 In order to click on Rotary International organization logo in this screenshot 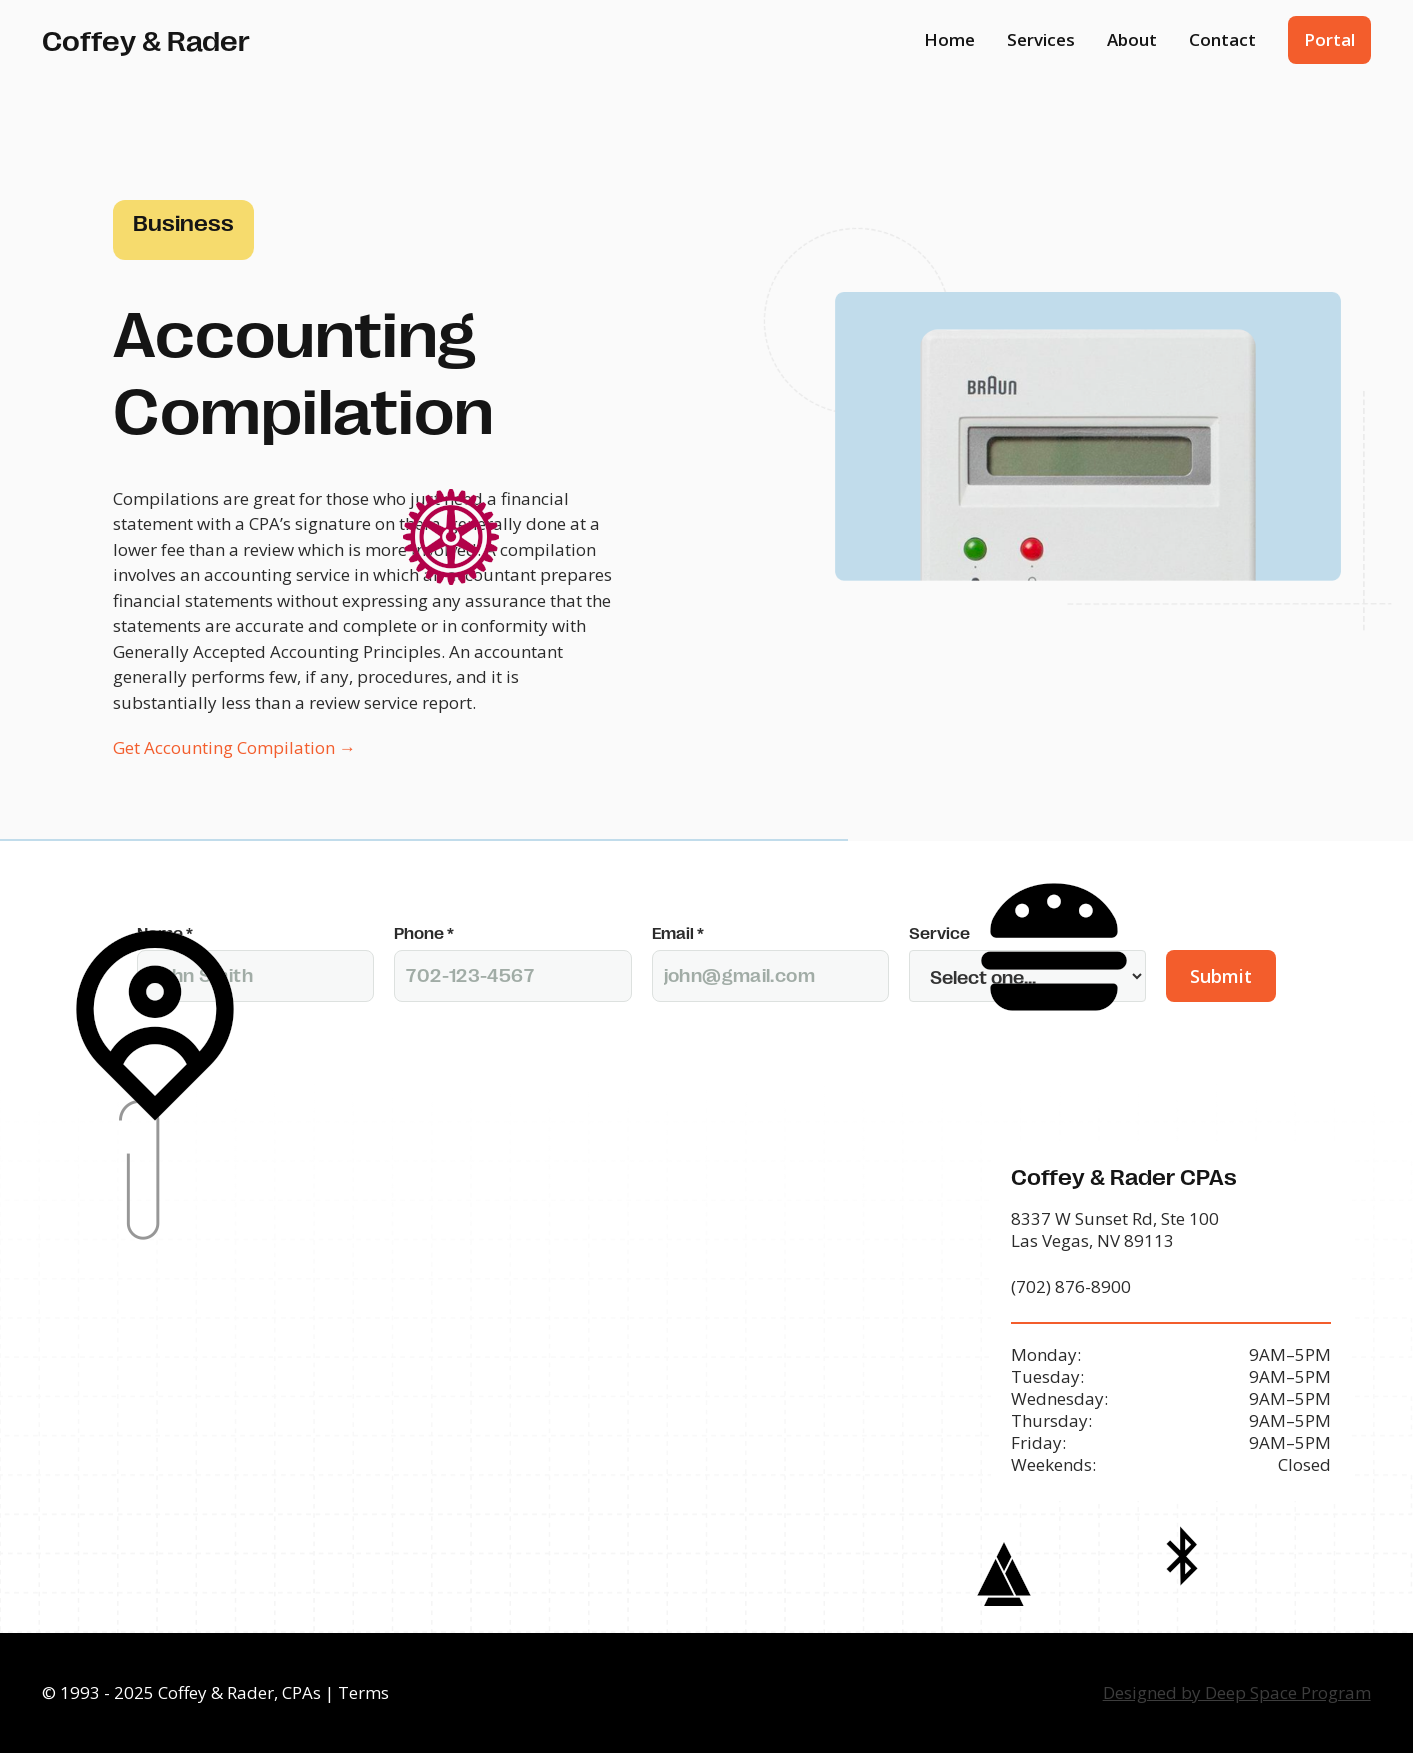, I will do `click(451, 537)`.